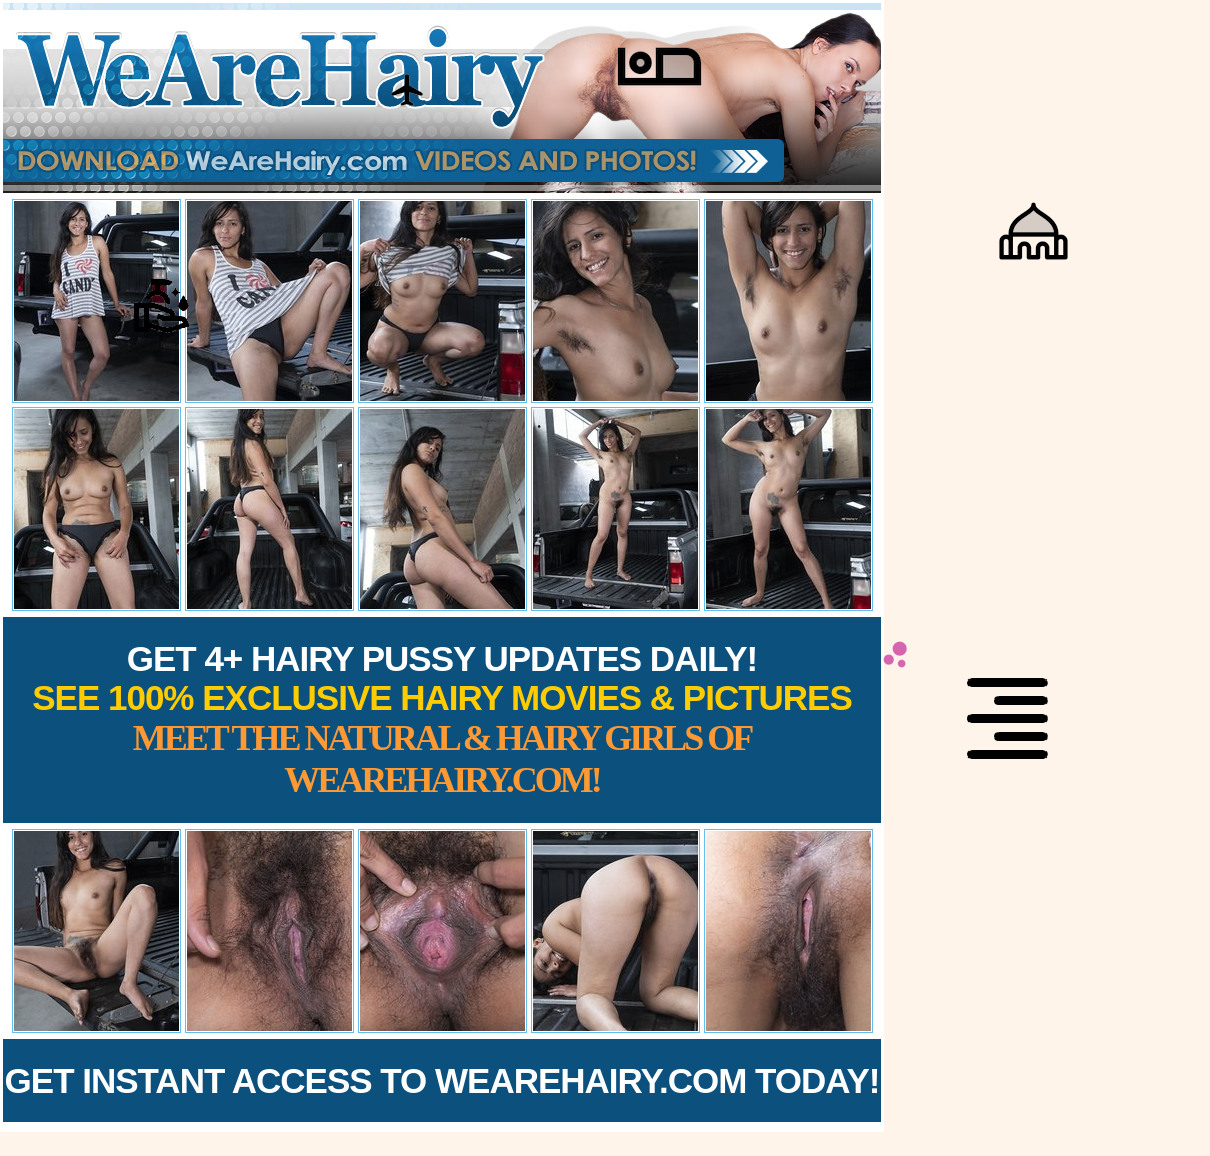 The image size is (1210, 1156). What do you see at coordinates (407, 90) in the screenshot?
I see `enable airplane mode` at bounding box center [407, 90].